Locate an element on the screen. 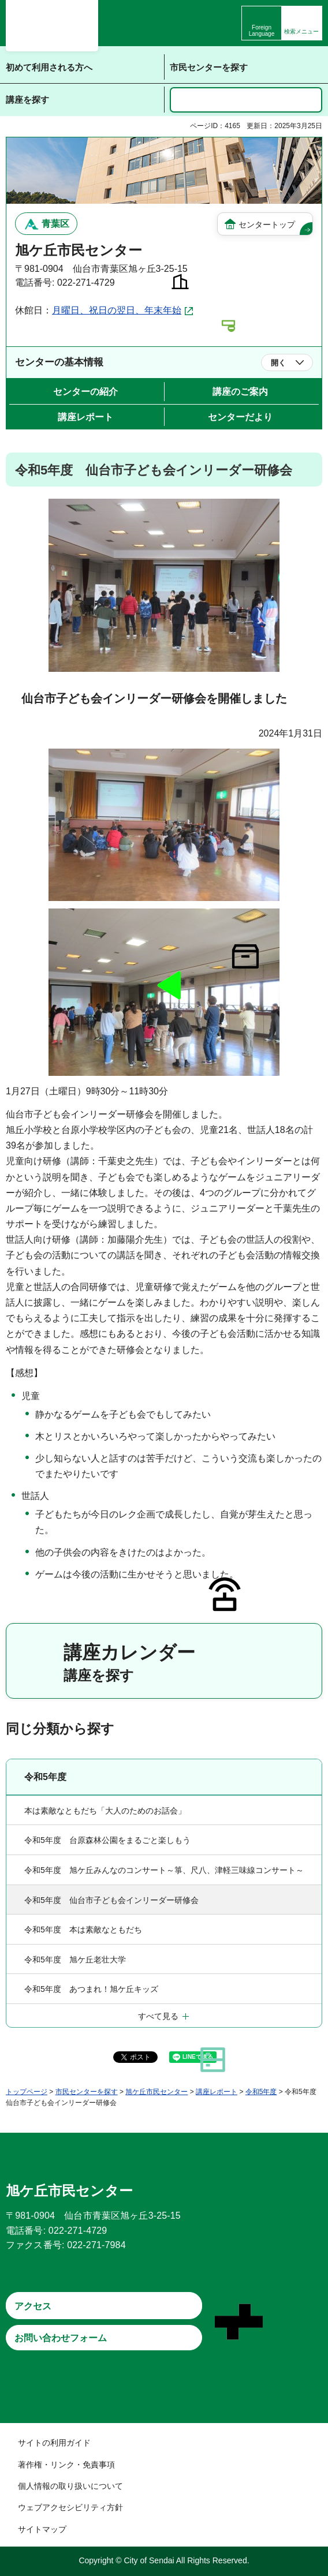 The width and height of the screenshot is (328, 2576). access router or network settings is located at coordinates (225, 1594).